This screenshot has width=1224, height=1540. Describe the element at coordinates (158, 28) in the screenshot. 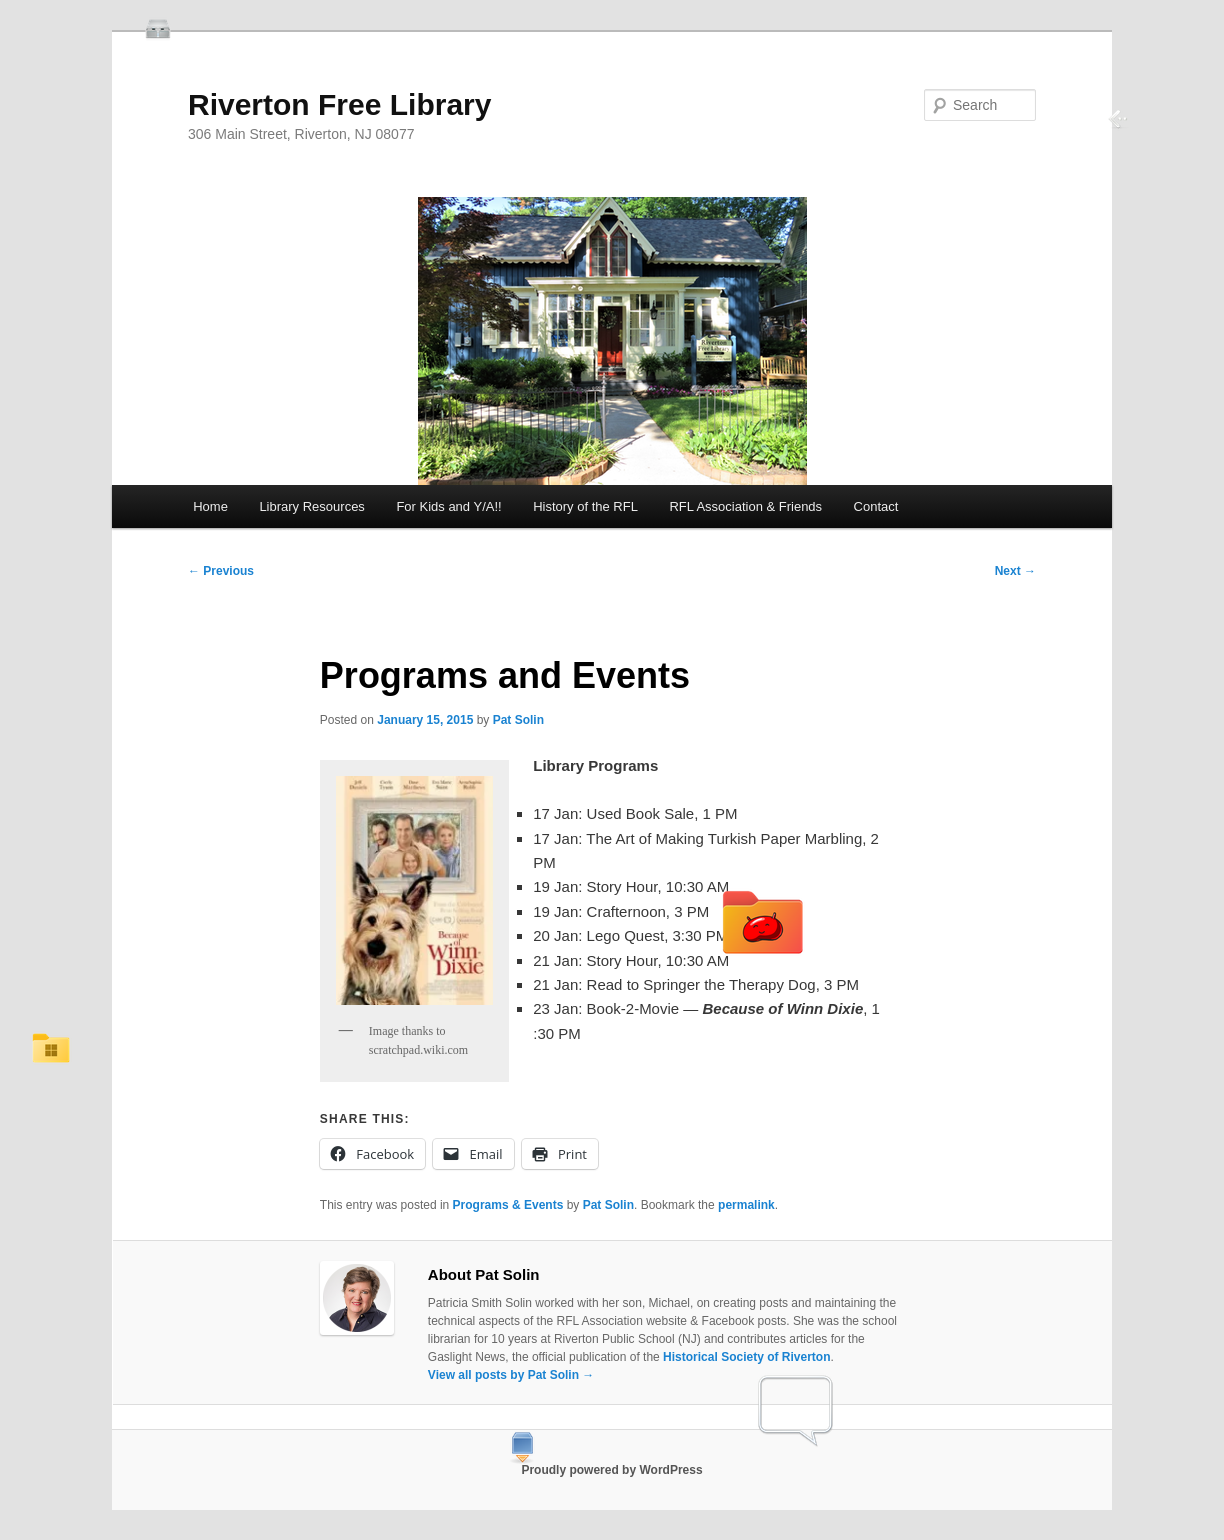

I see `indicates an xserve or rack server in network settings` at that location.